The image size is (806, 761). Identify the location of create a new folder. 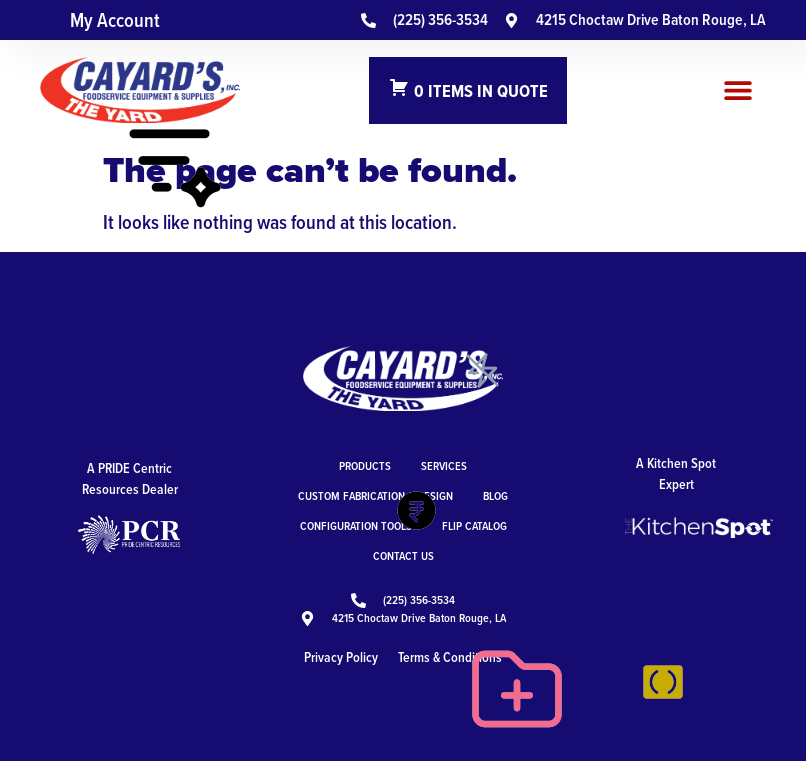
(517, 689).